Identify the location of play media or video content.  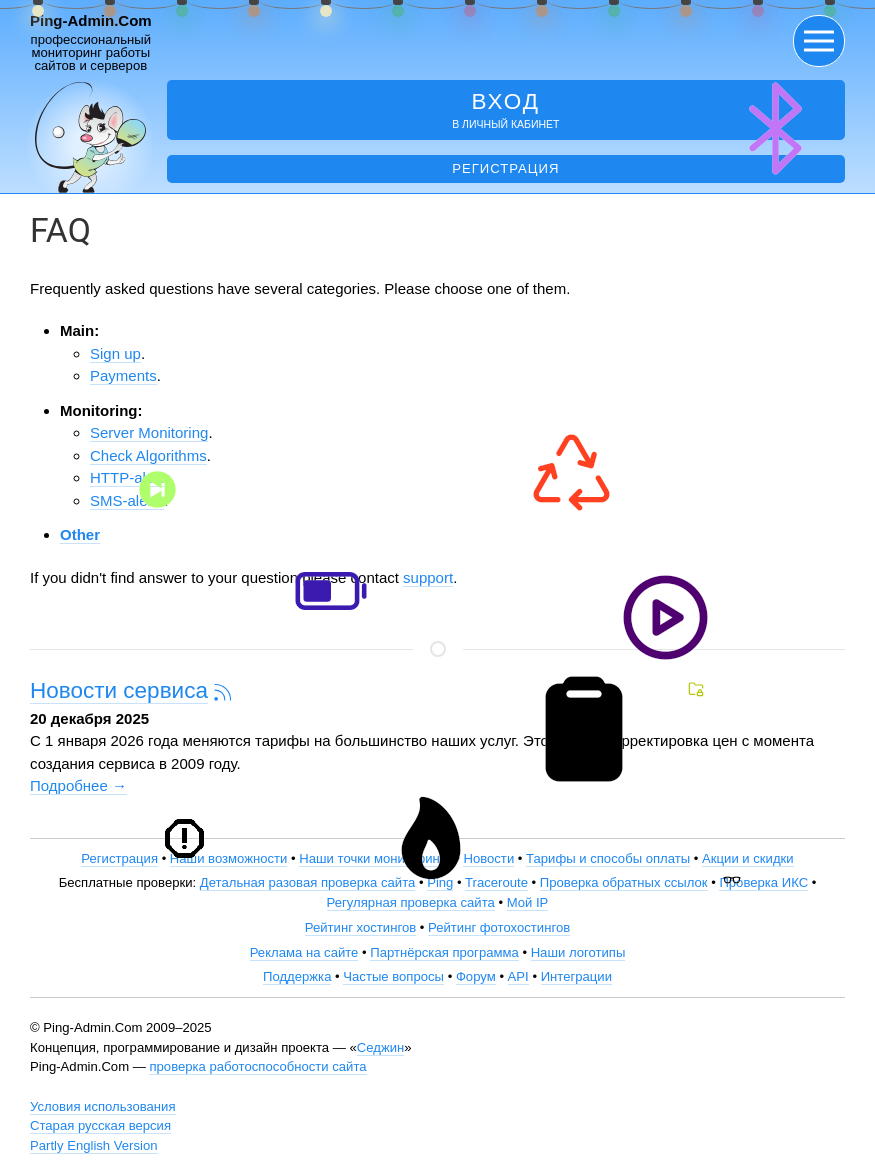
(665, 617).